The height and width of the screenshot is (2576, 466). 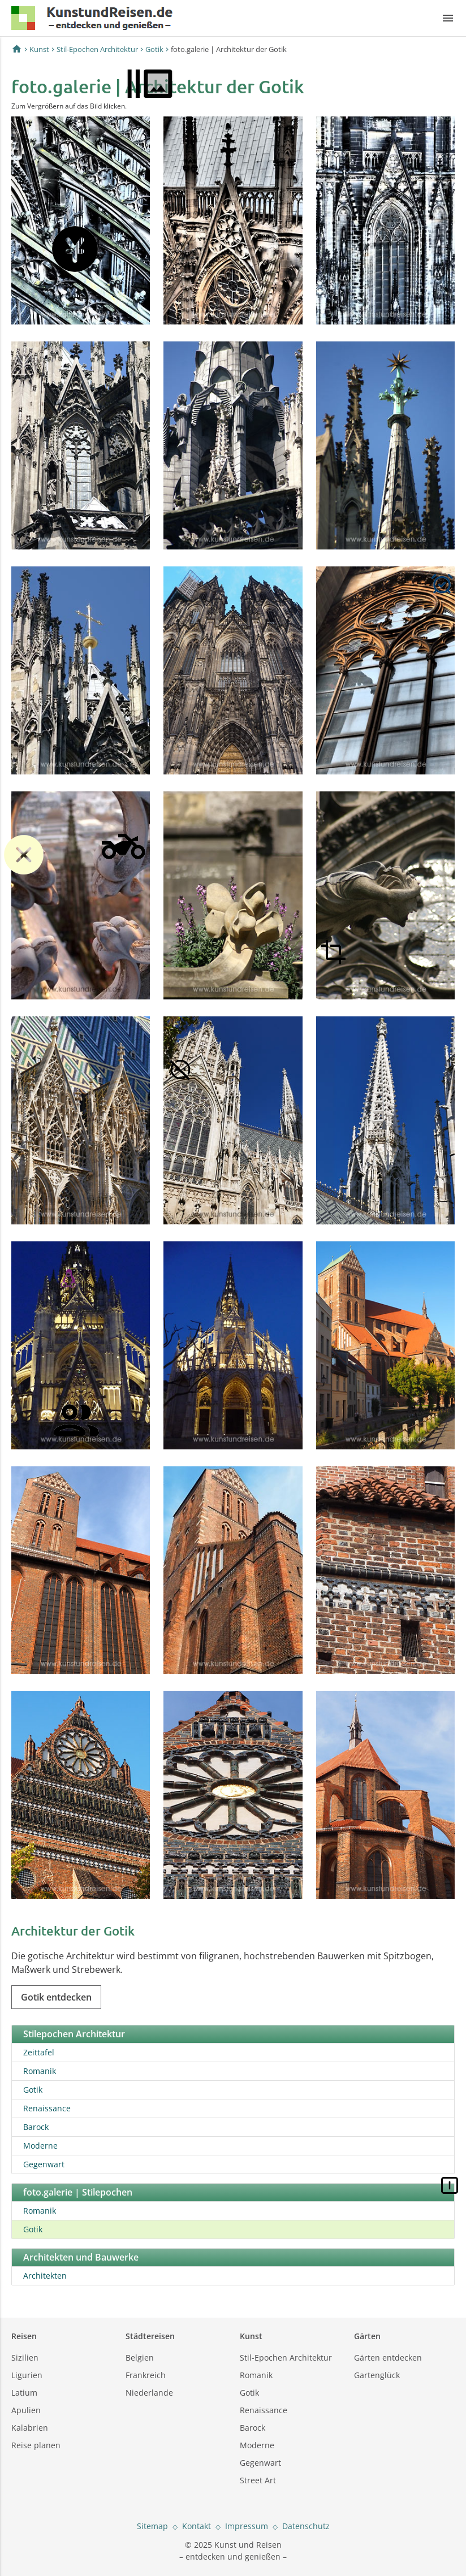 What do you see at coordinates (123, 846) in the screenshot?
I see `view motorcycle-friendly routes` at bounding box center [123, 846].